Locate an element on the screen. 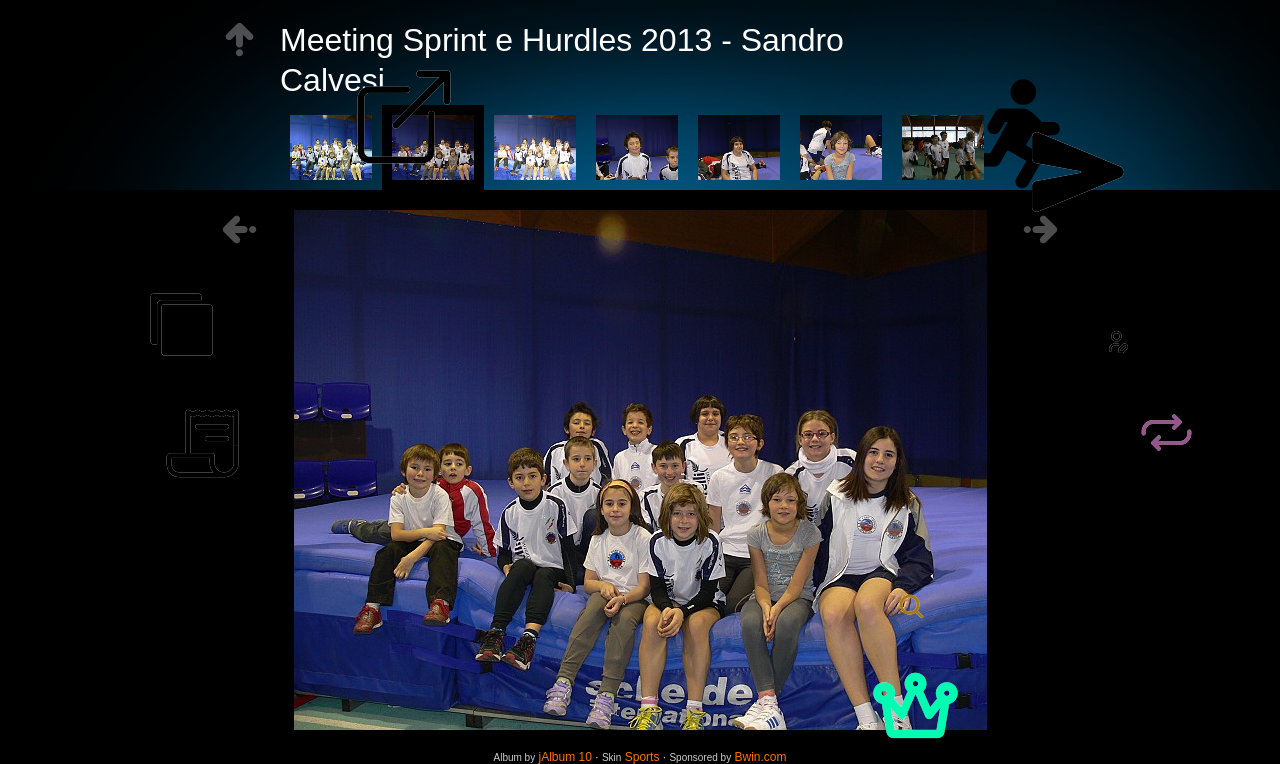 The image size is (1280, 764). search for content or items is located at coordinates (911, 606).